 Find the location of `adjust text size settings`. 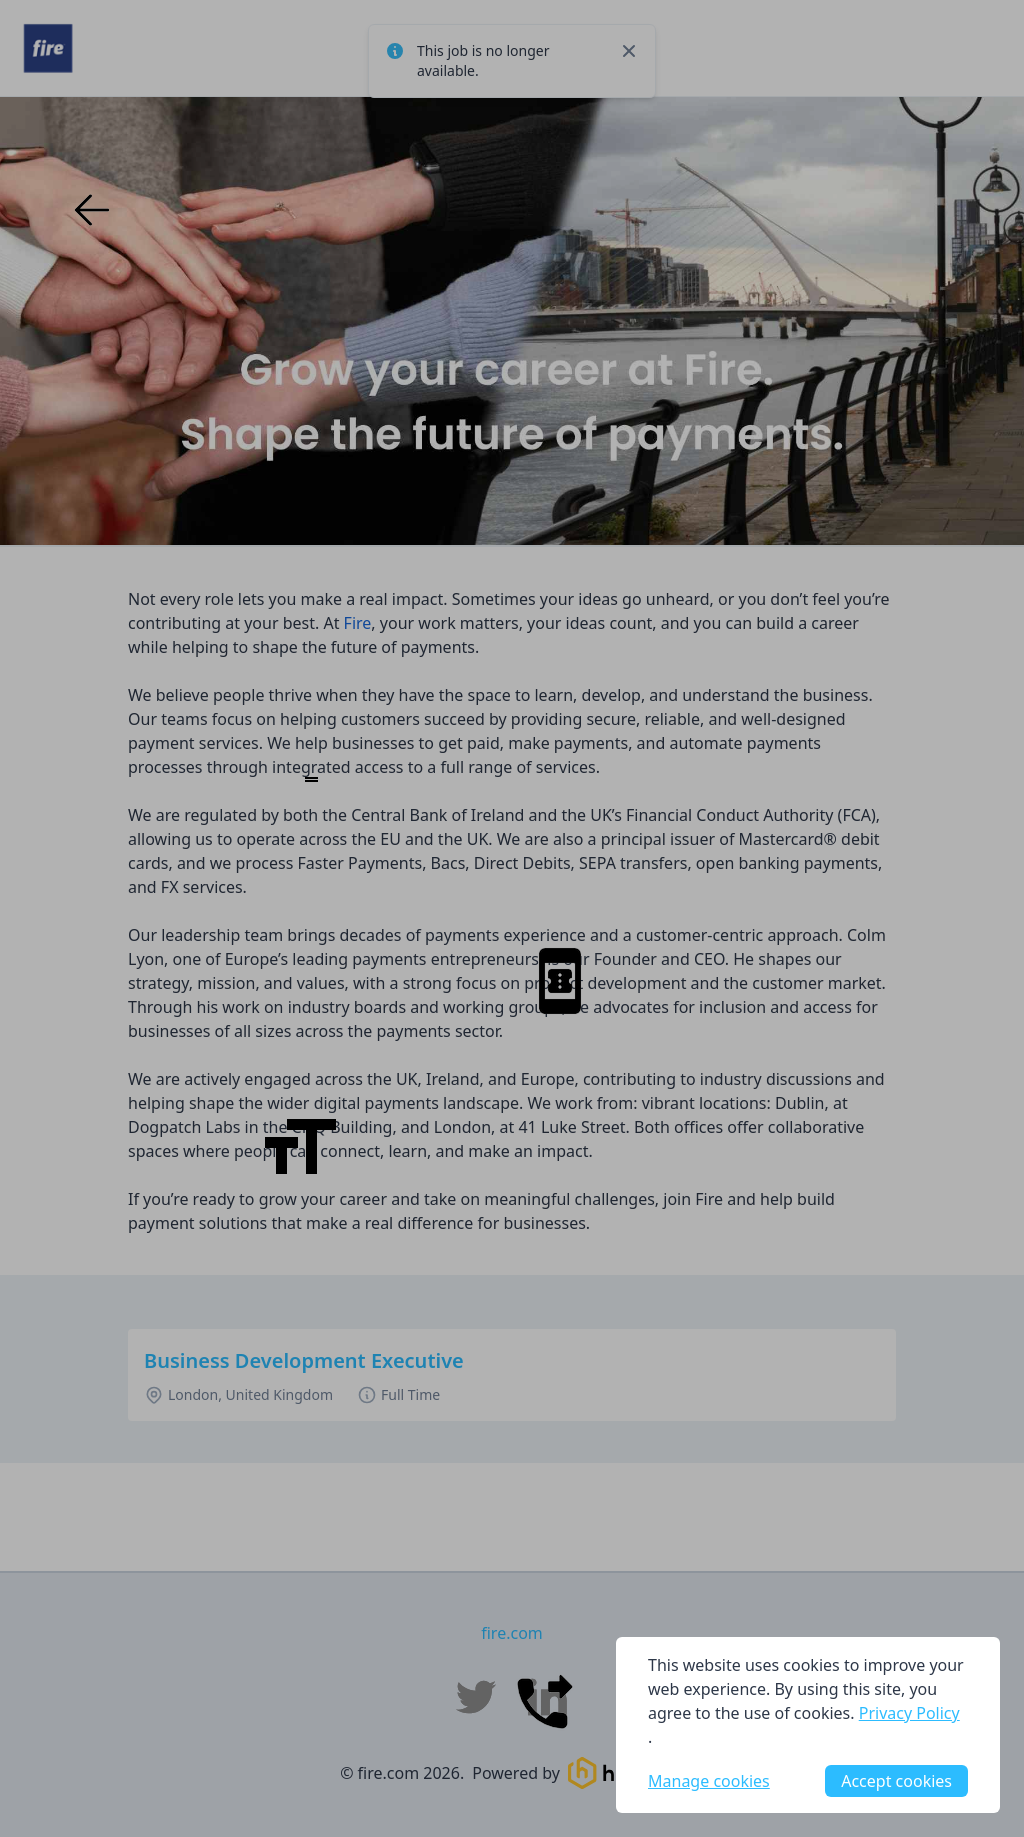

adjust text size settings is located at coordinates (298, 1148).